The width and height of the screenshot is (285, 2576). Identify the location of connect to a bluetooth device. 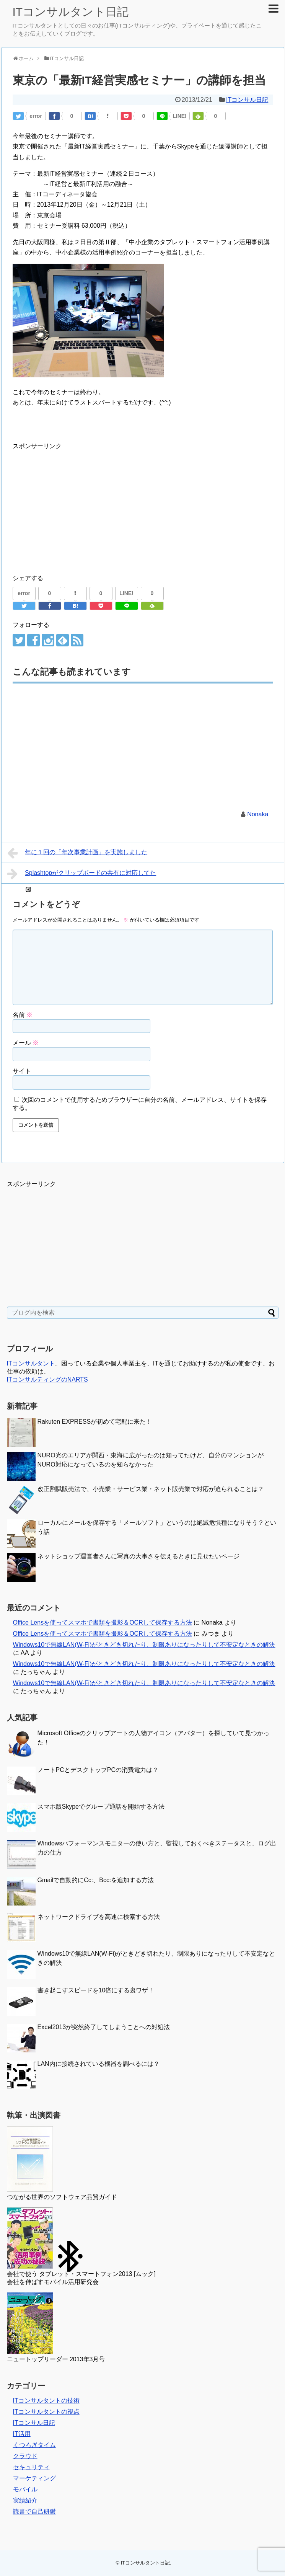
(68, 2256).